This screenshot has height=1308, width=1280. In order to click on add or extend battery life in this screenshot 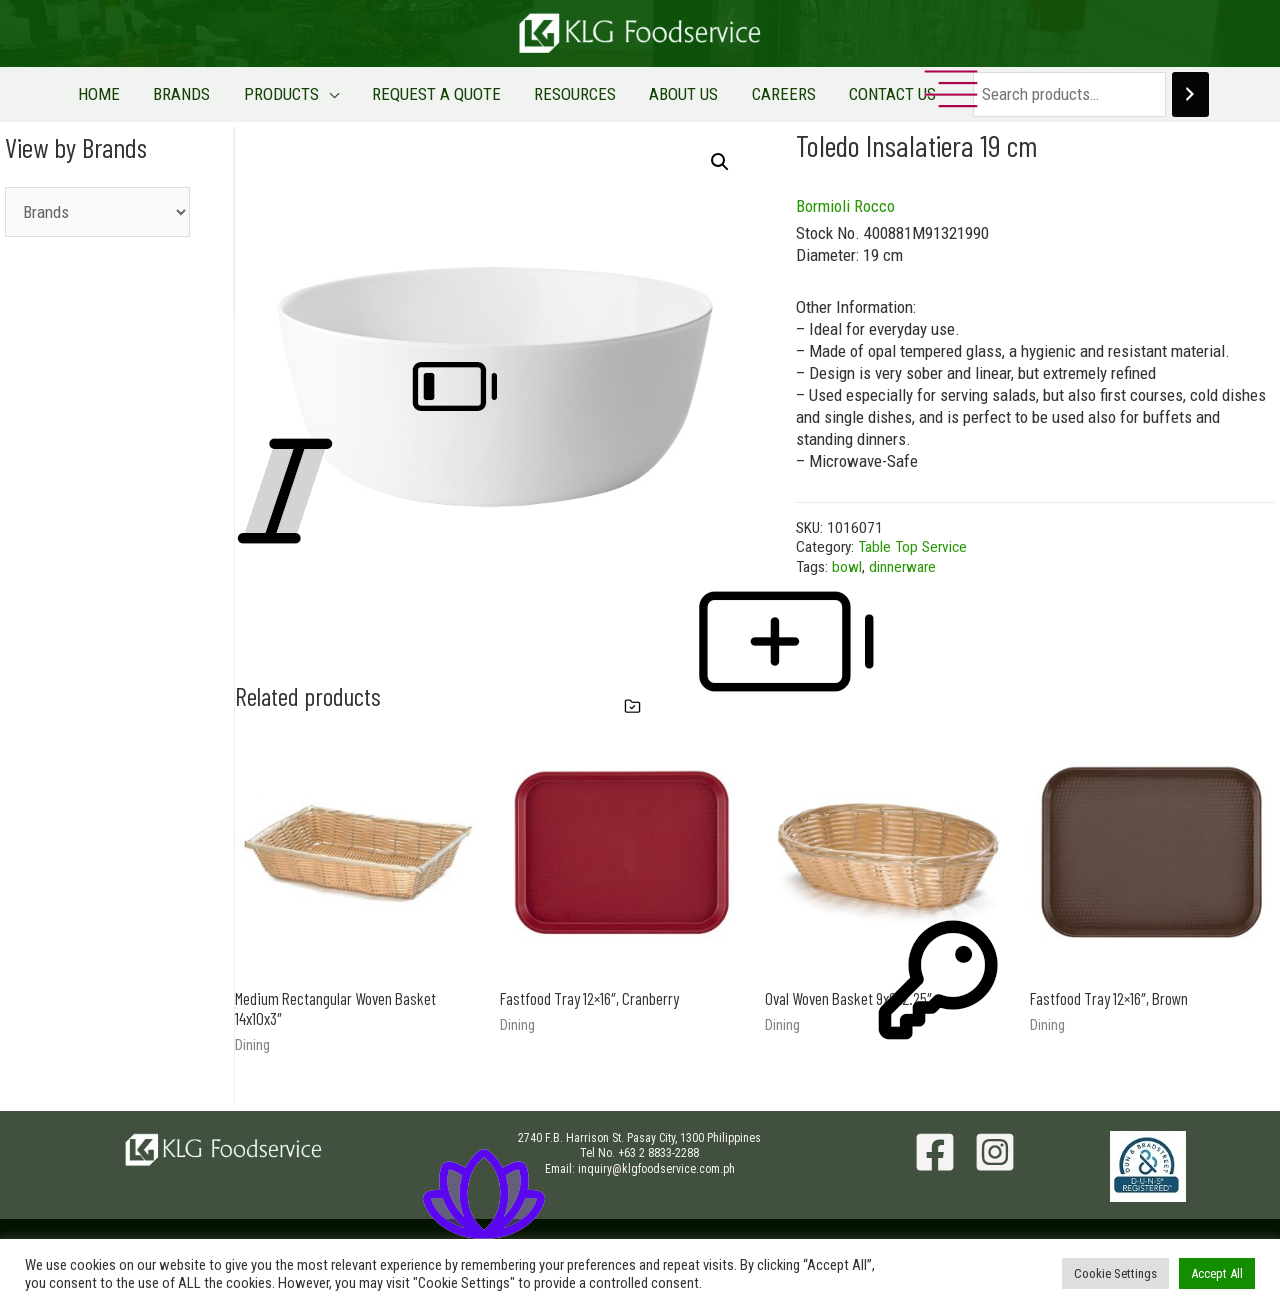, I will do `click(783, 641)`.